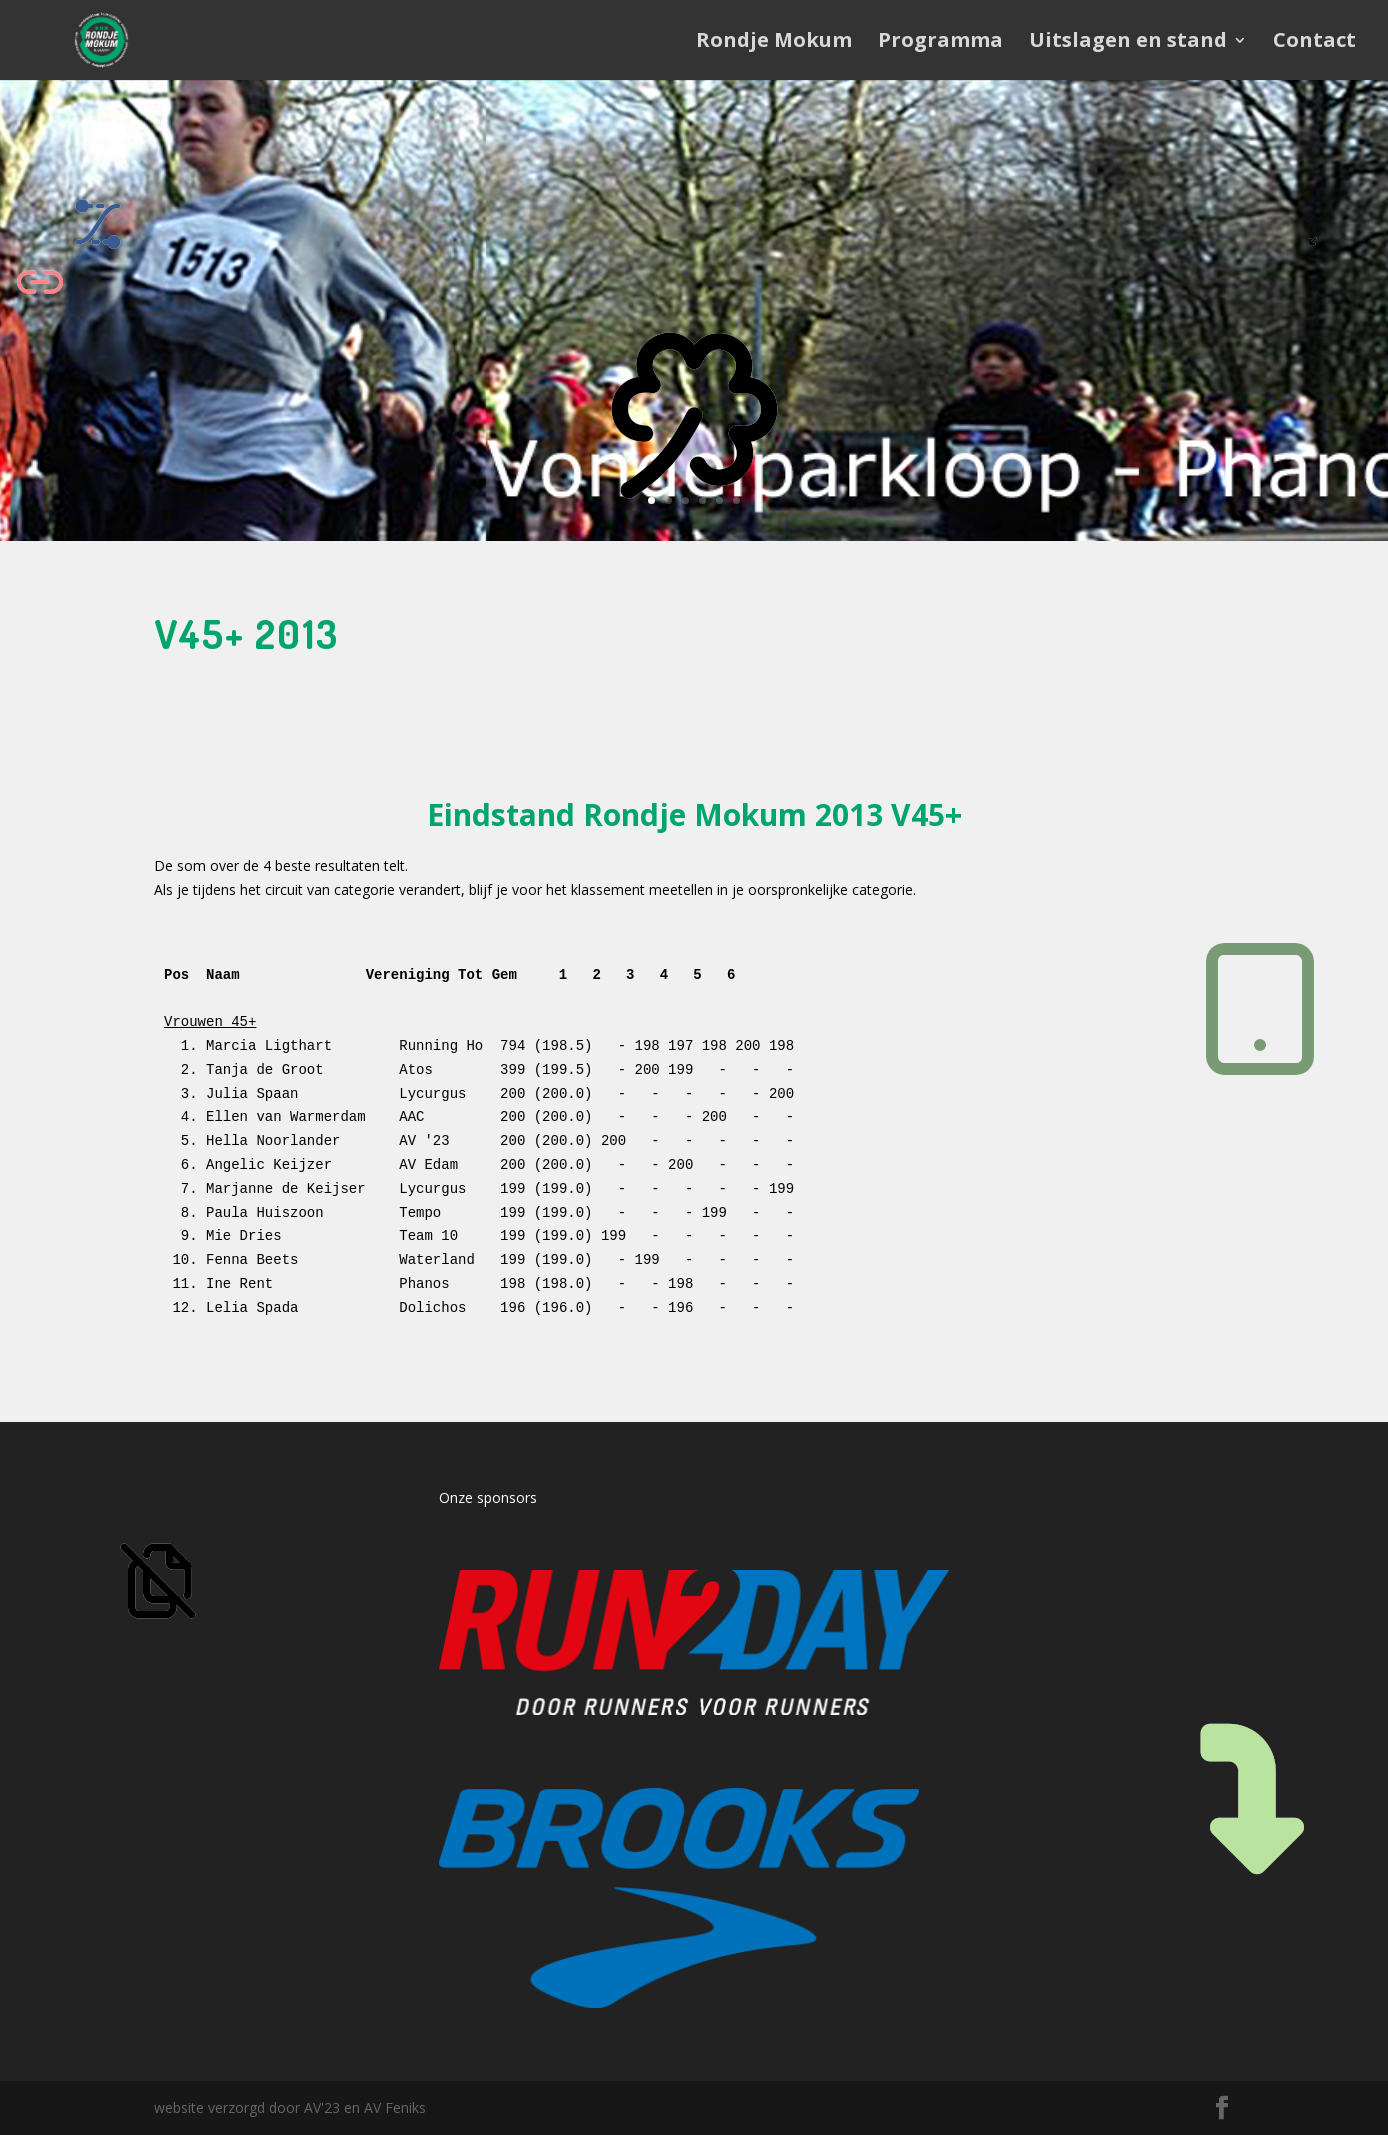 The width and height of the screenshot is (1388, 2135). I want to click on go down a level or subdirectory, so click(1257, 1799).